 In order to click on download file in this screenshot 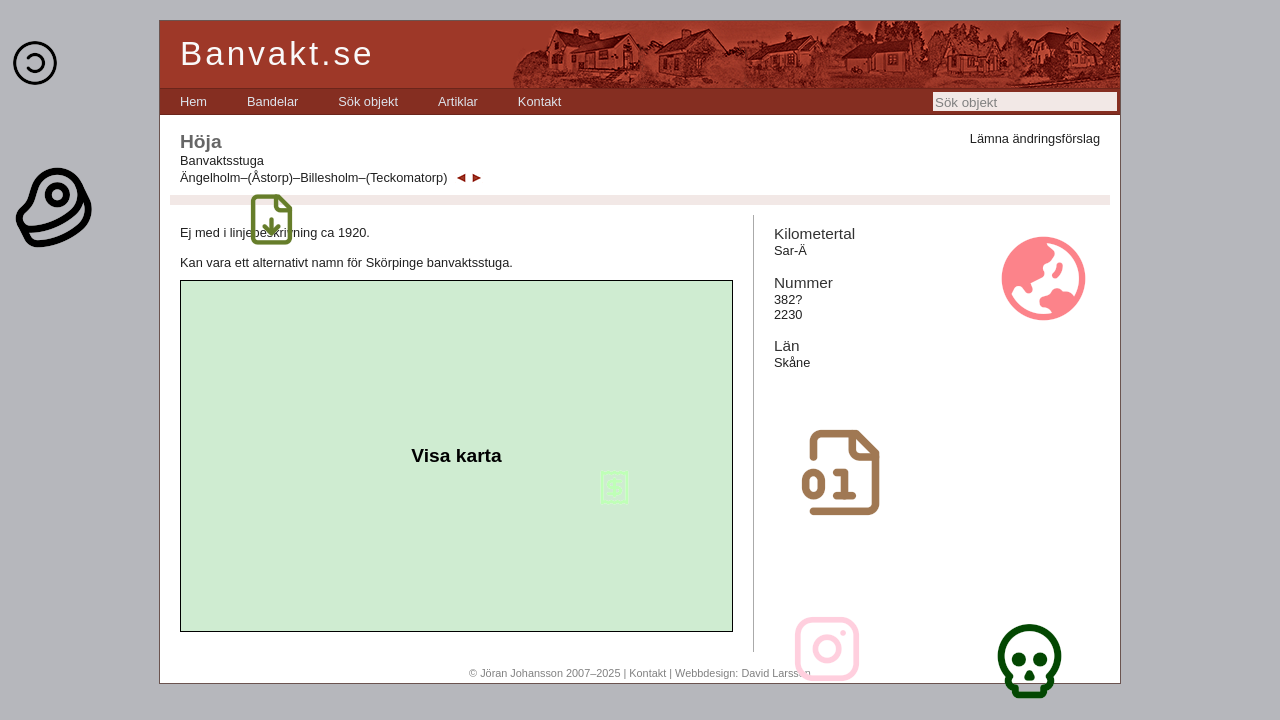, I will do `click(271, 219)`.